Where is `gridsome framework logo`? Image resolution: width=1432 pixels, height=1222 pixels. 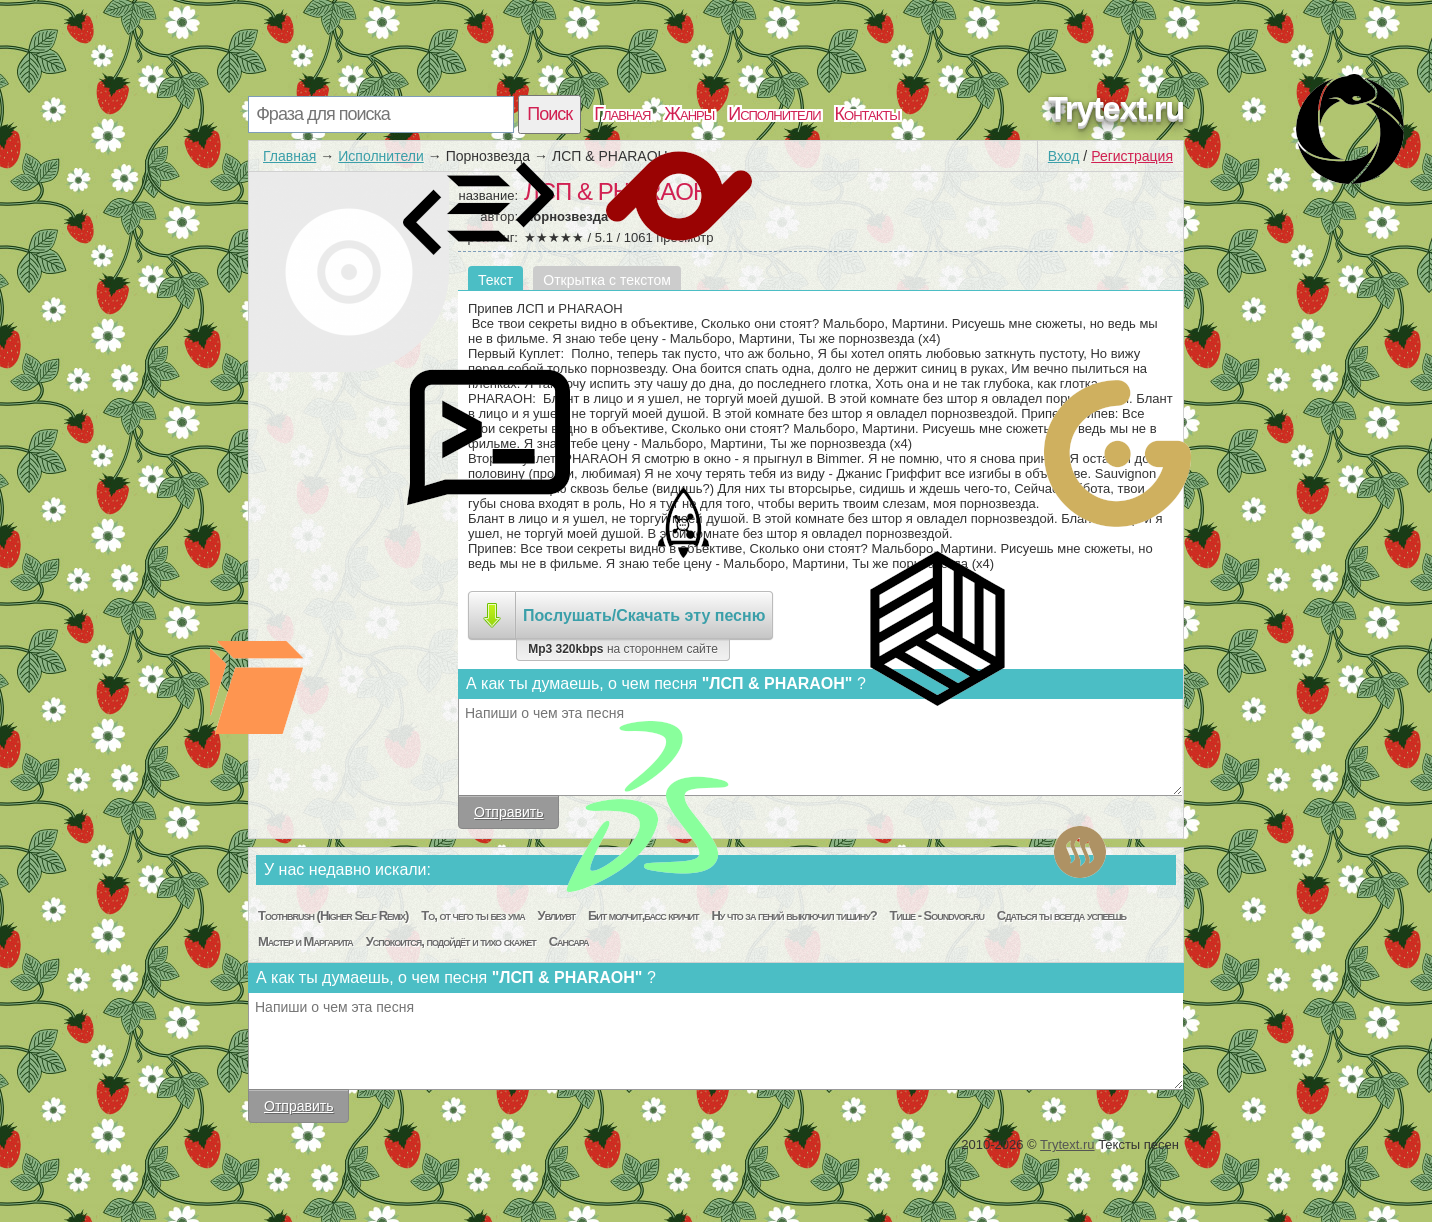 gridsome framework logo is located at coordinates (1117, 453).